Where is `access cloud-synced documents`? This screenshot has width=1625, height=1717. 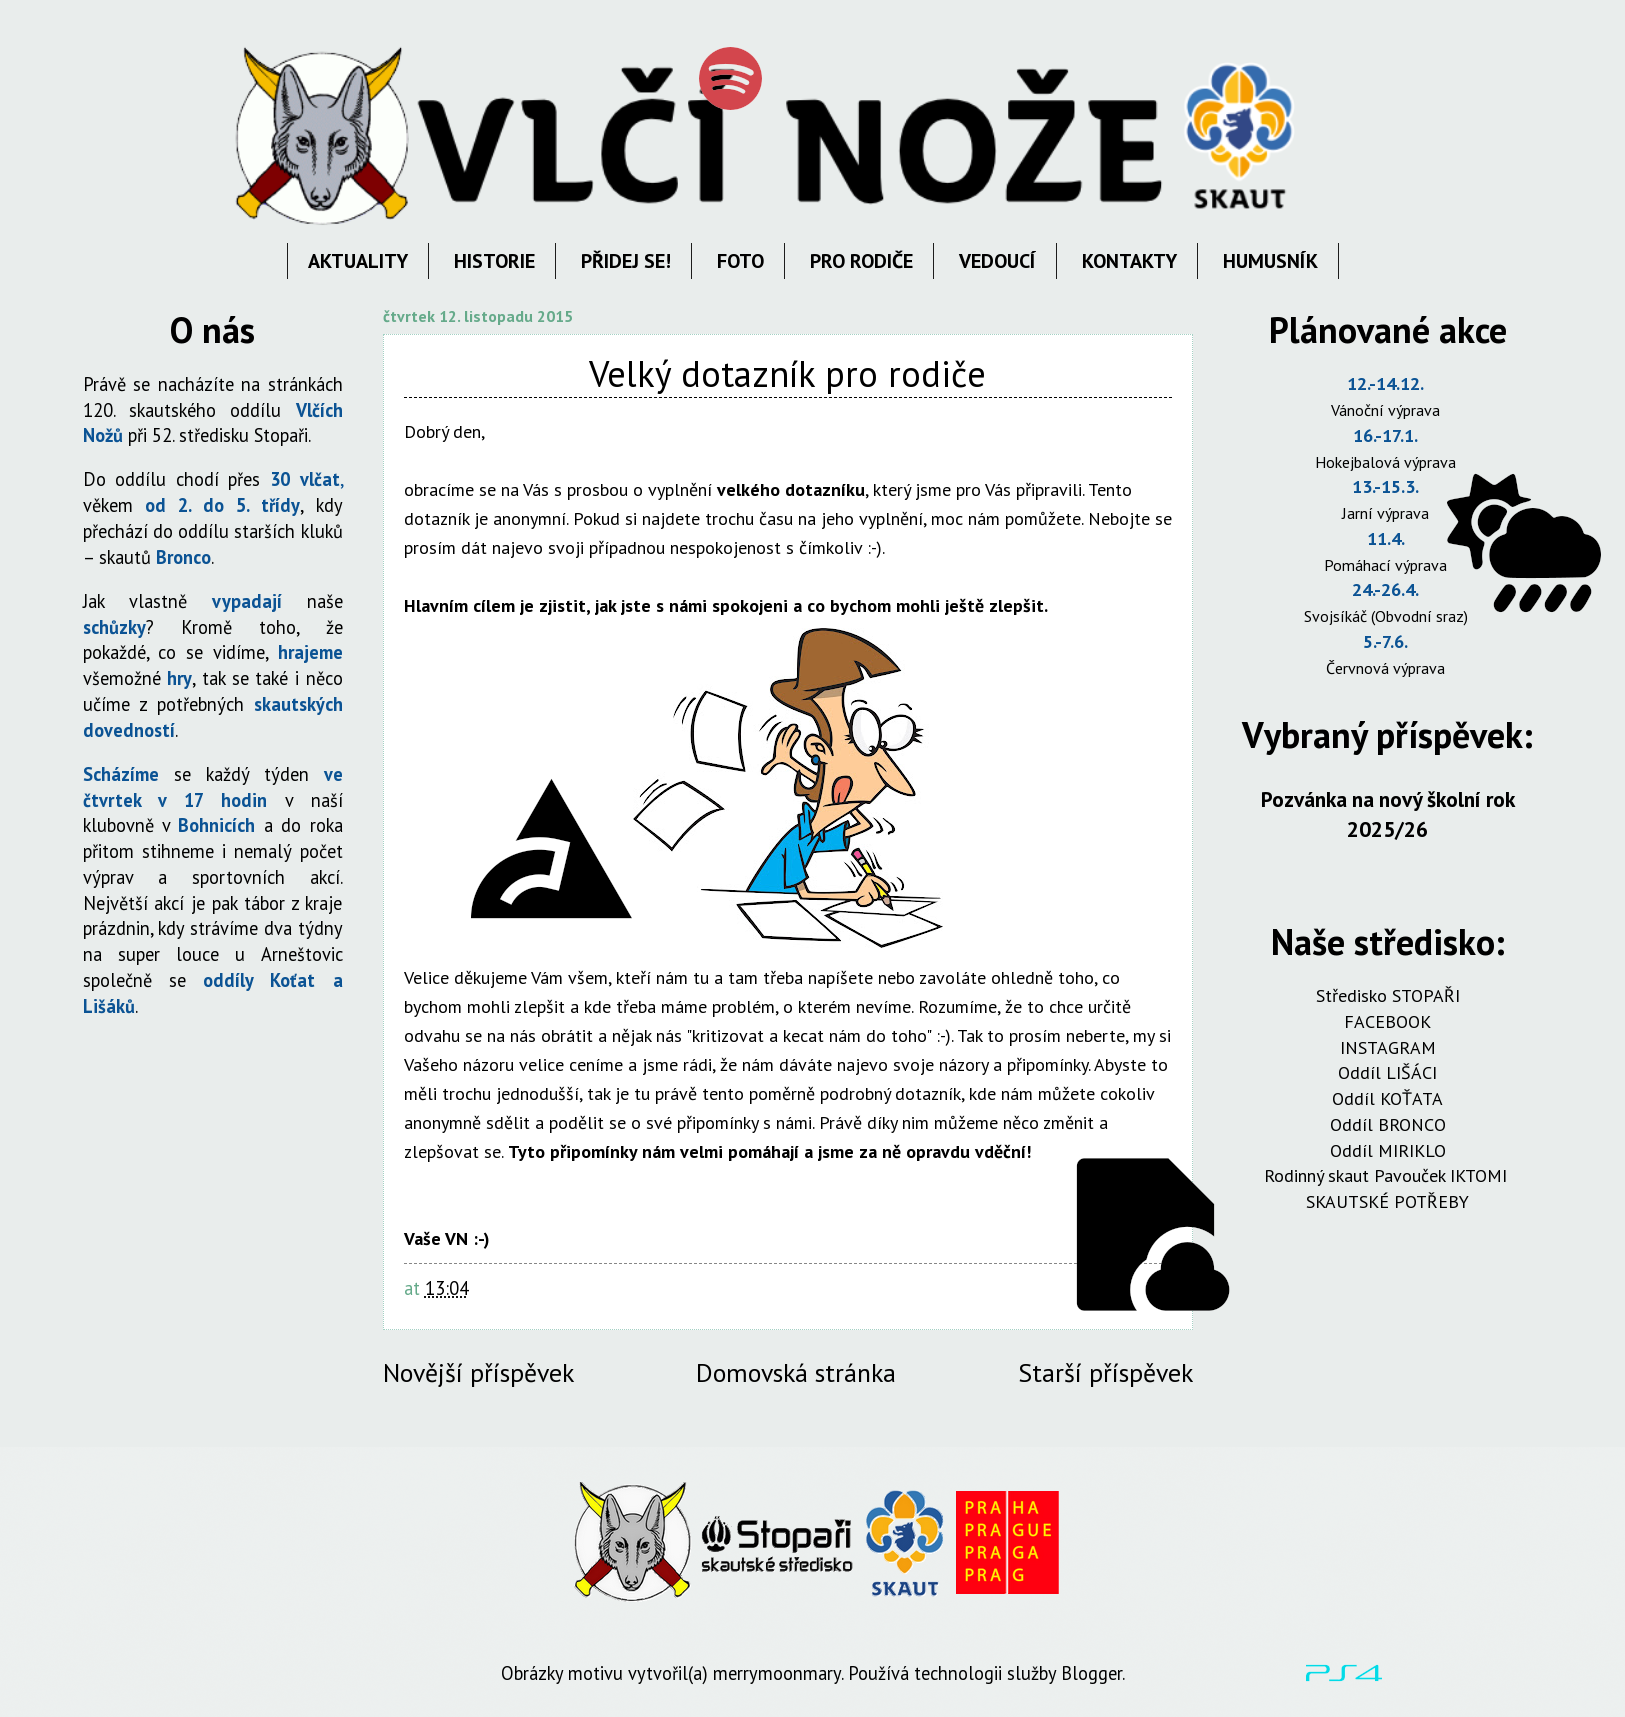
access cloud-synced documents is located at coordinates (1145, 1234).